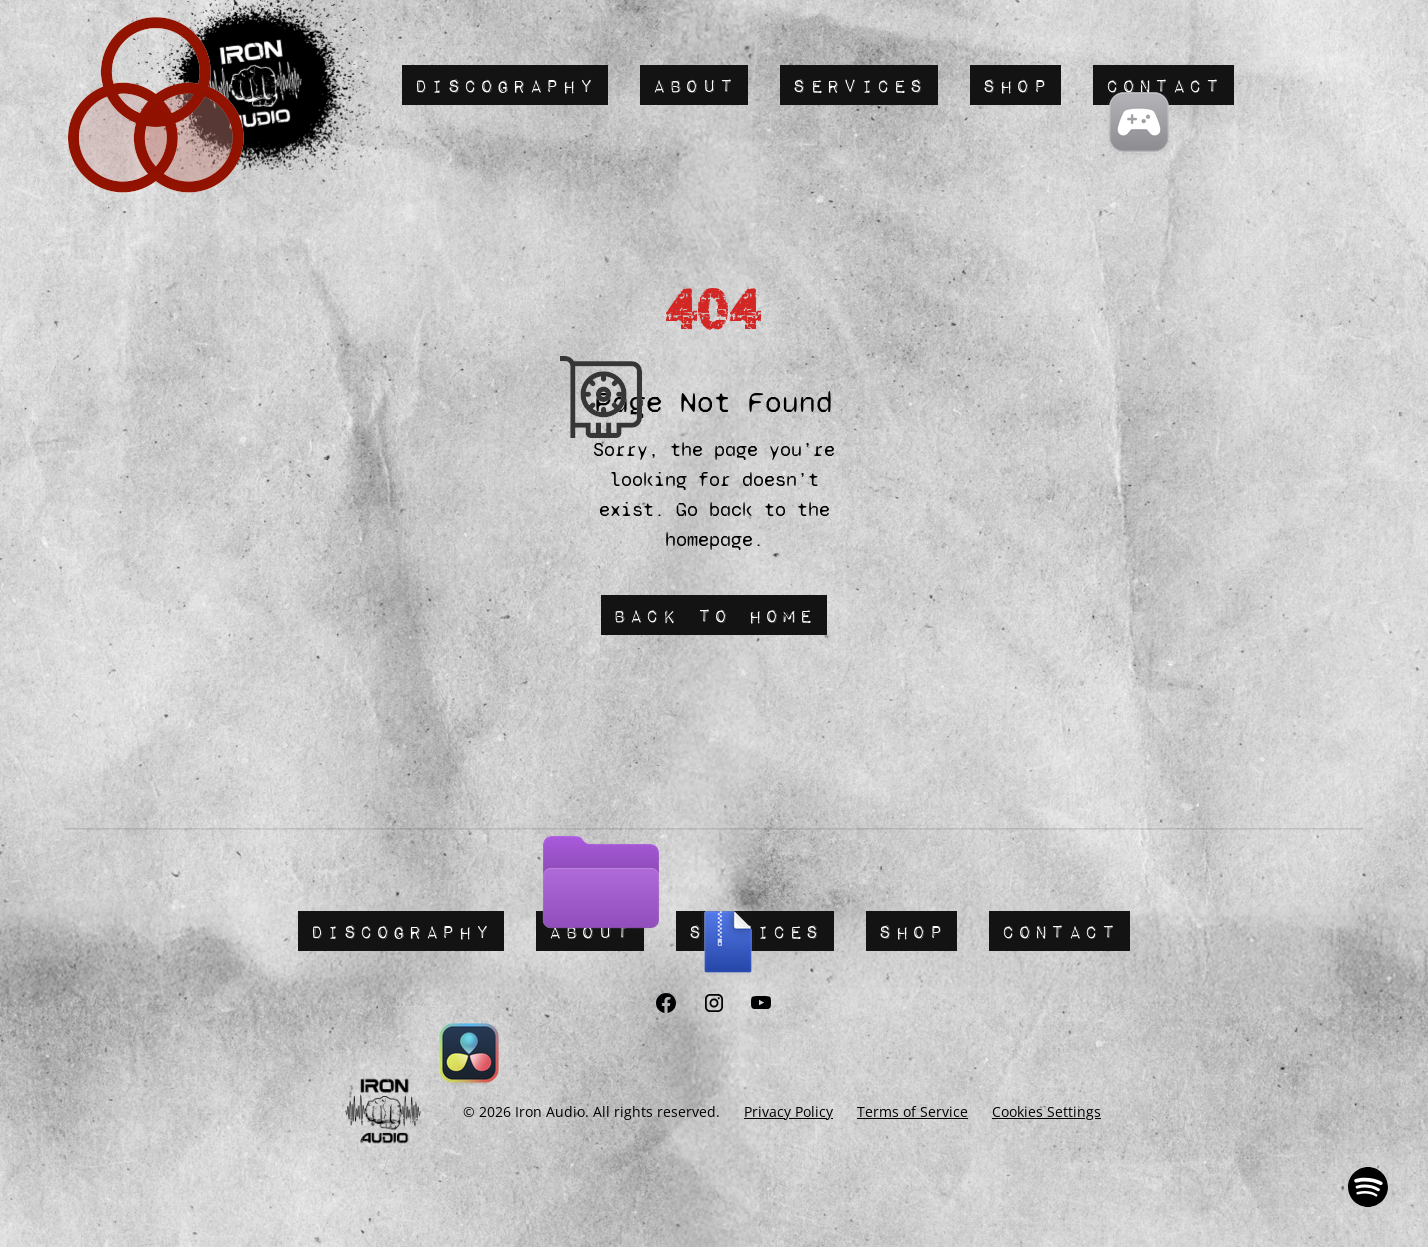 The height and width of the screenshot is (1247, 1428). I want to click on view graphics card information, so click(601, 397).